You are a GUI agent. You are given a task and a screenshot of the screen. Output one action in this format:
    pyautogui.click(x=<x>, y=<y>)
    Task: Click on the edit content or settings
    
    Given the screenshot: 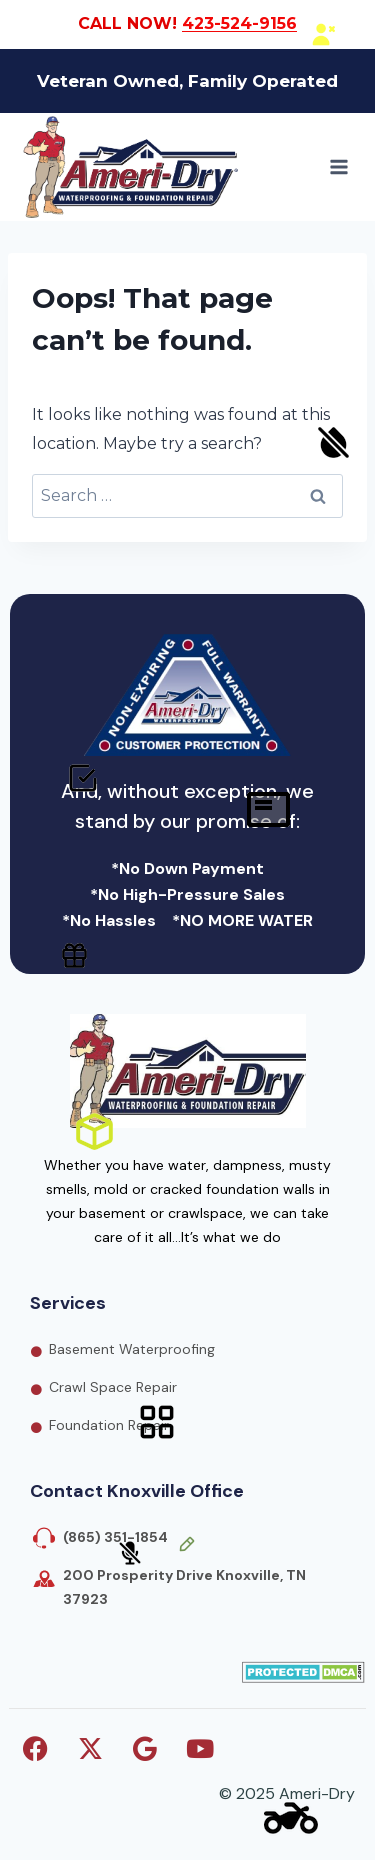 What is the action you would take?
    pyautogui.click(x=187, y=1544)
    